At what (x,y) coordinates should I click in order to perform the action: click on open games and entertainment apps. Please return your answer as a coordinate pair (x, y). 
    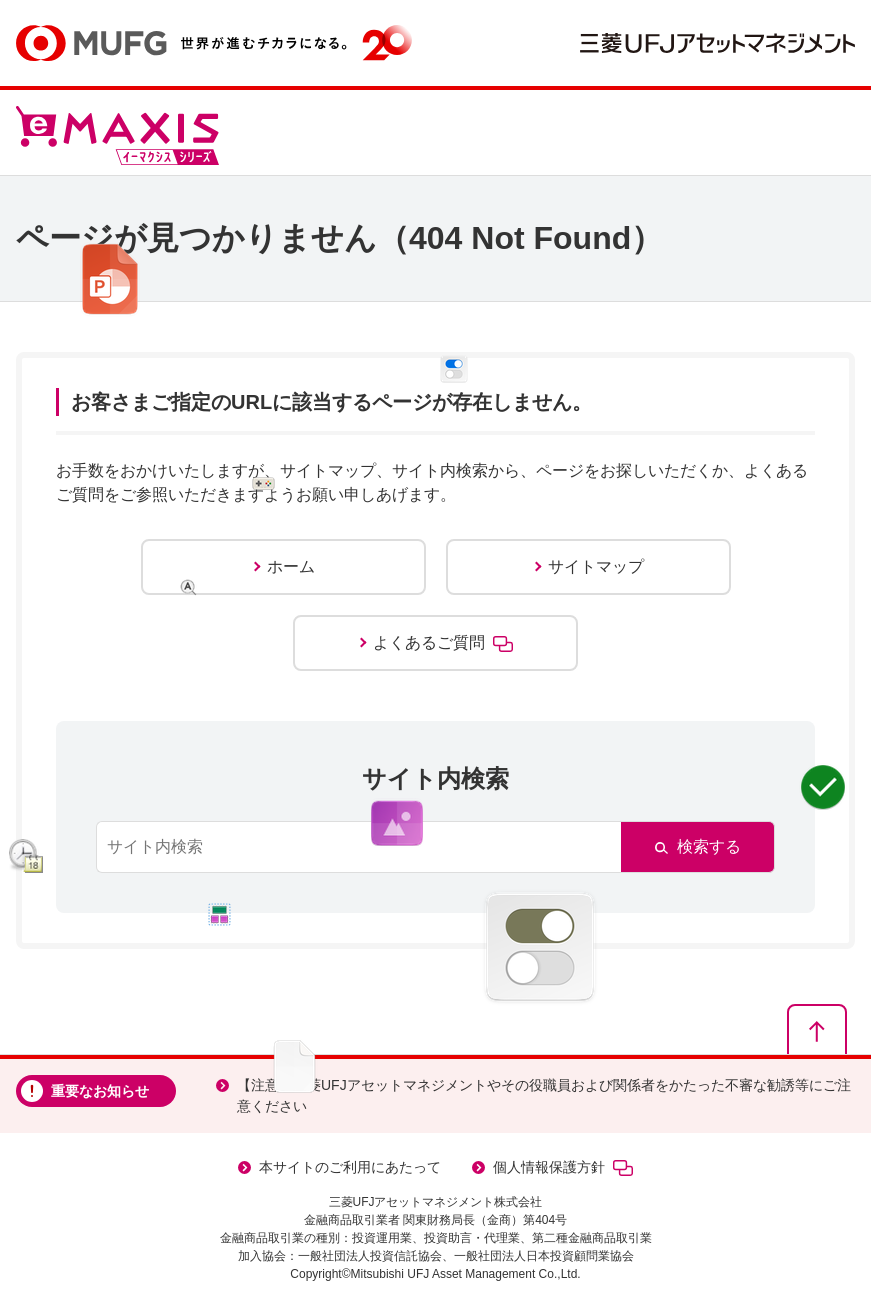
    Looking at the image, I should click on (263, 483).